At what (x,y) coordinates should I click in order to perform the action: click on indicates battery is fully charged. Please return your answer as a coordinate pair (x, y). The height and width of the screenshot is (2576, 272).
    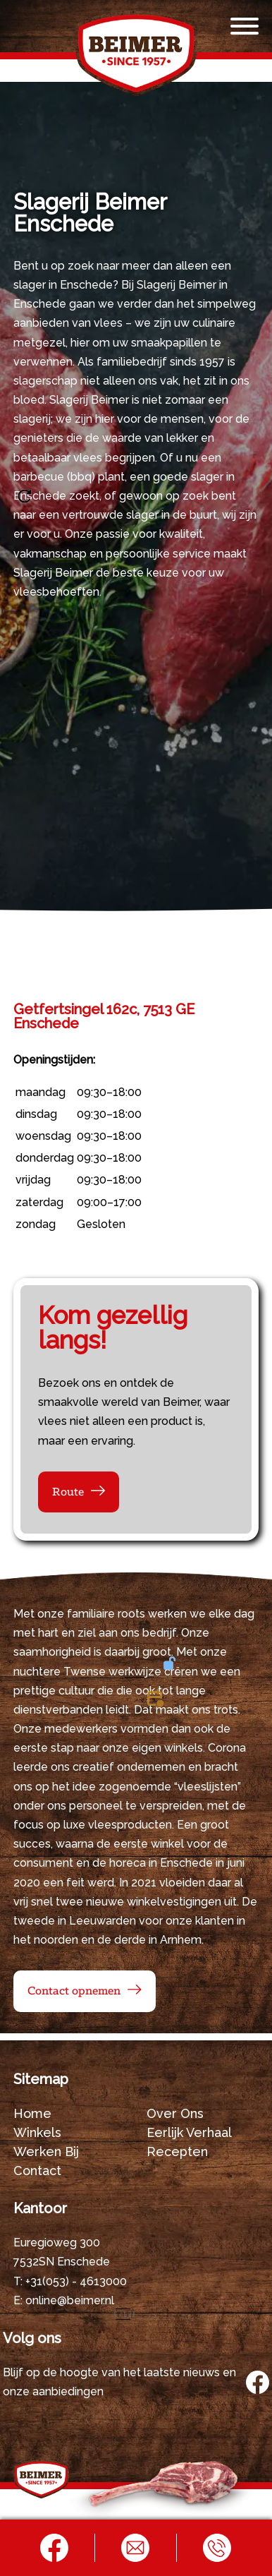
    Looking at the image, I should click on (124, 2314).